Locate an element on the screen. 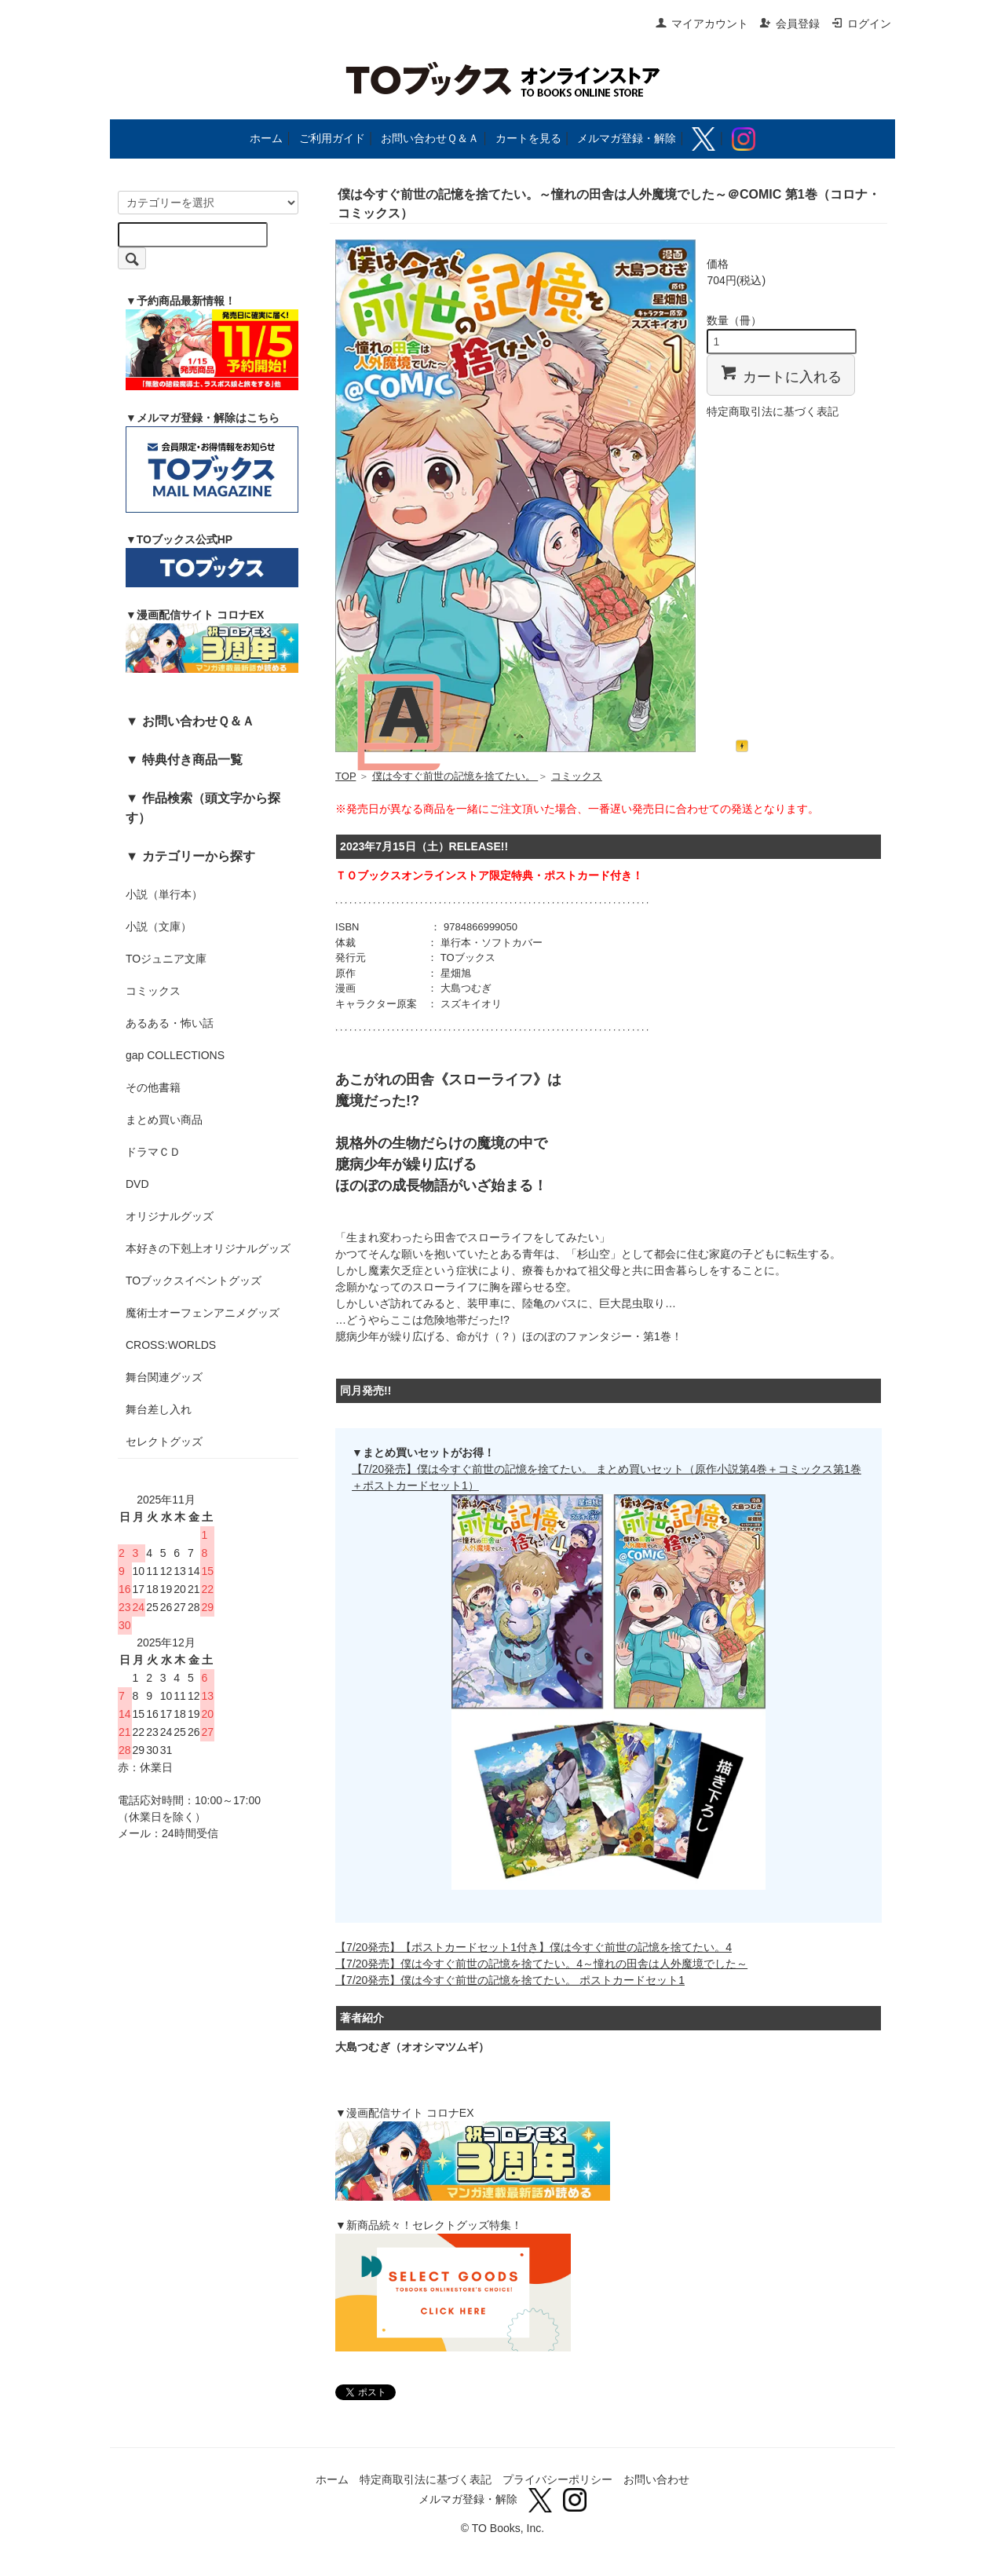 This screenshot has height=2576, width=1005. access power and battery settings is located at coordinates (742, 746).